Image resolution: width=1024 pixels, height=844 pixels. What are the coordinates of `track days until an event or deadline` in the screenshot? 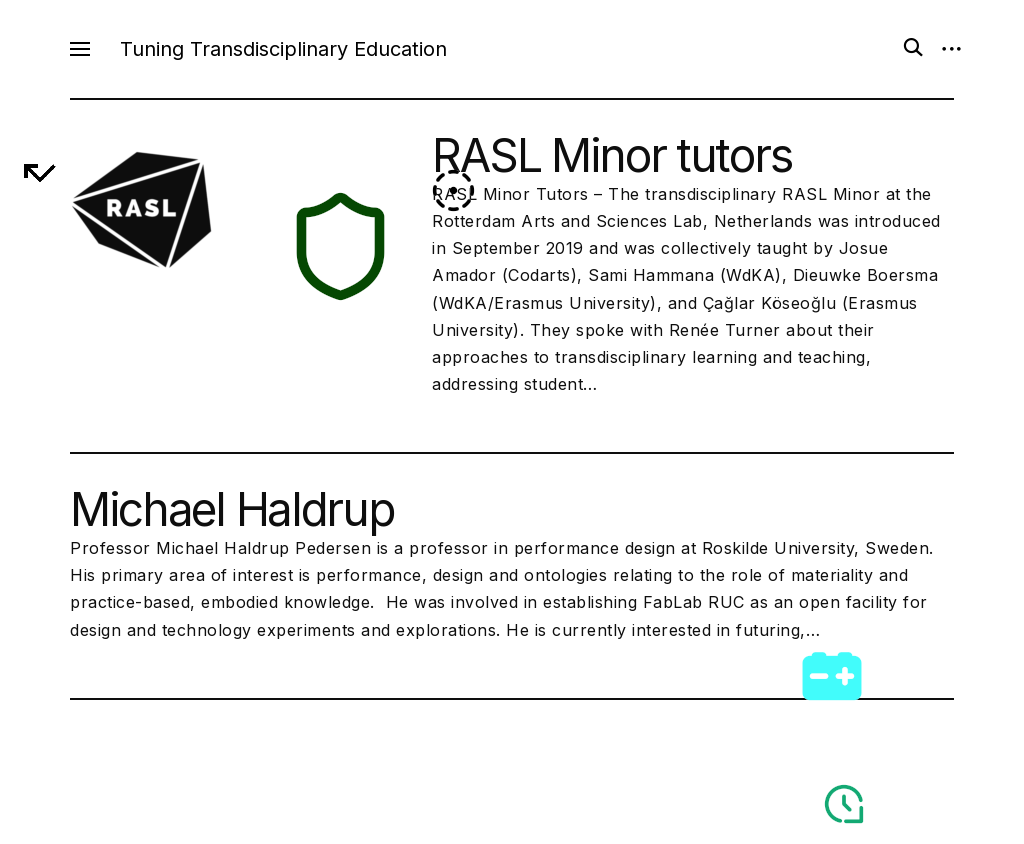 It's located at (844, 804).